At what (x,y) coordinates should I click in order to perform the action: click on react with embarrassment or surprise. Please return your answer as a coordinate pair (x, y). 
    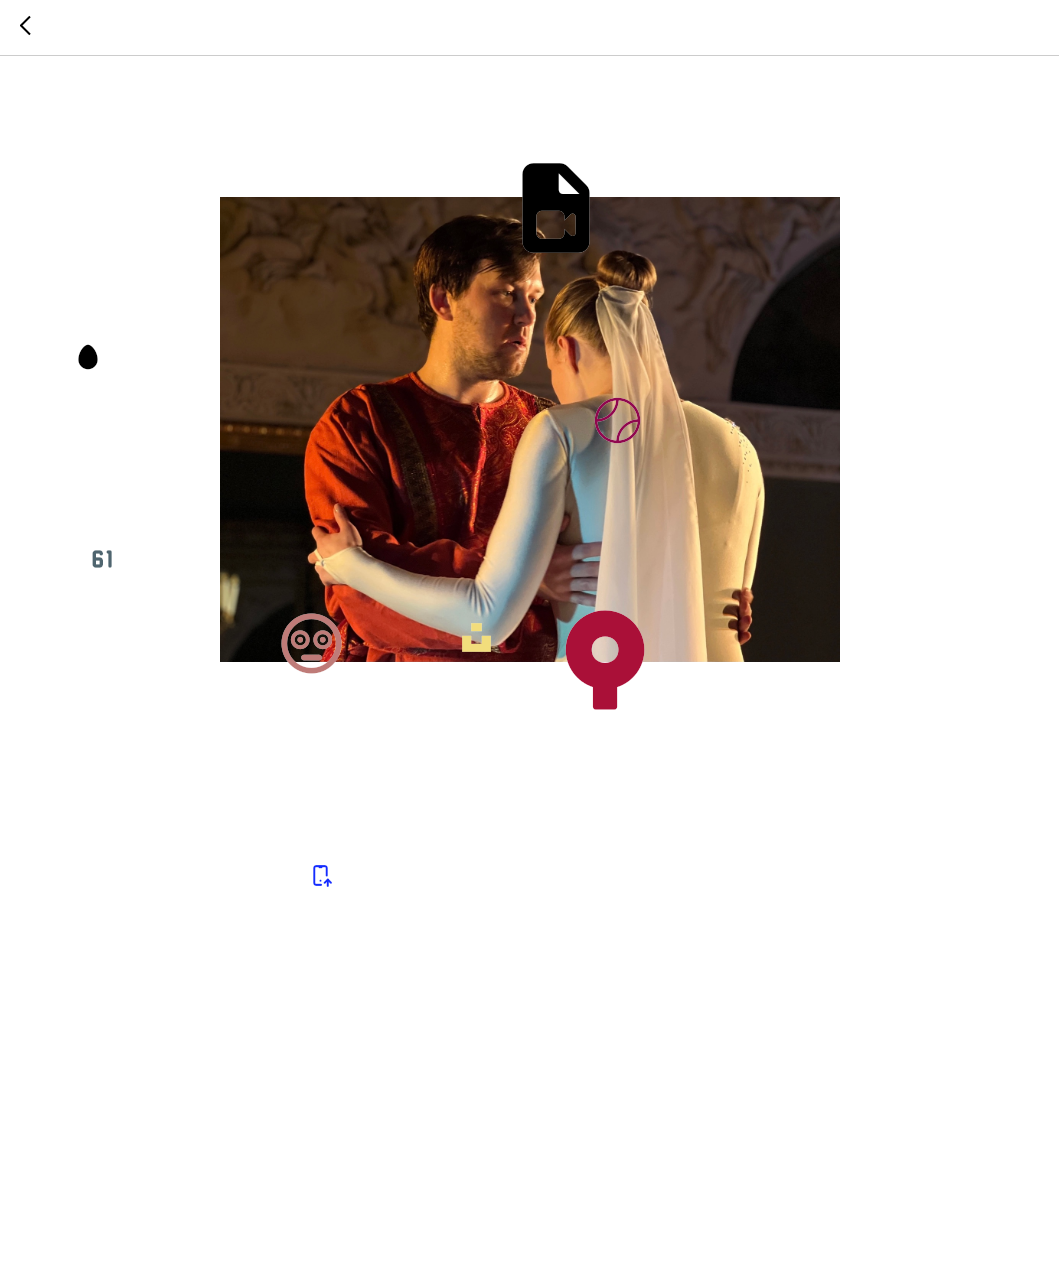
    Looking at the image, I should click on (311, 643).